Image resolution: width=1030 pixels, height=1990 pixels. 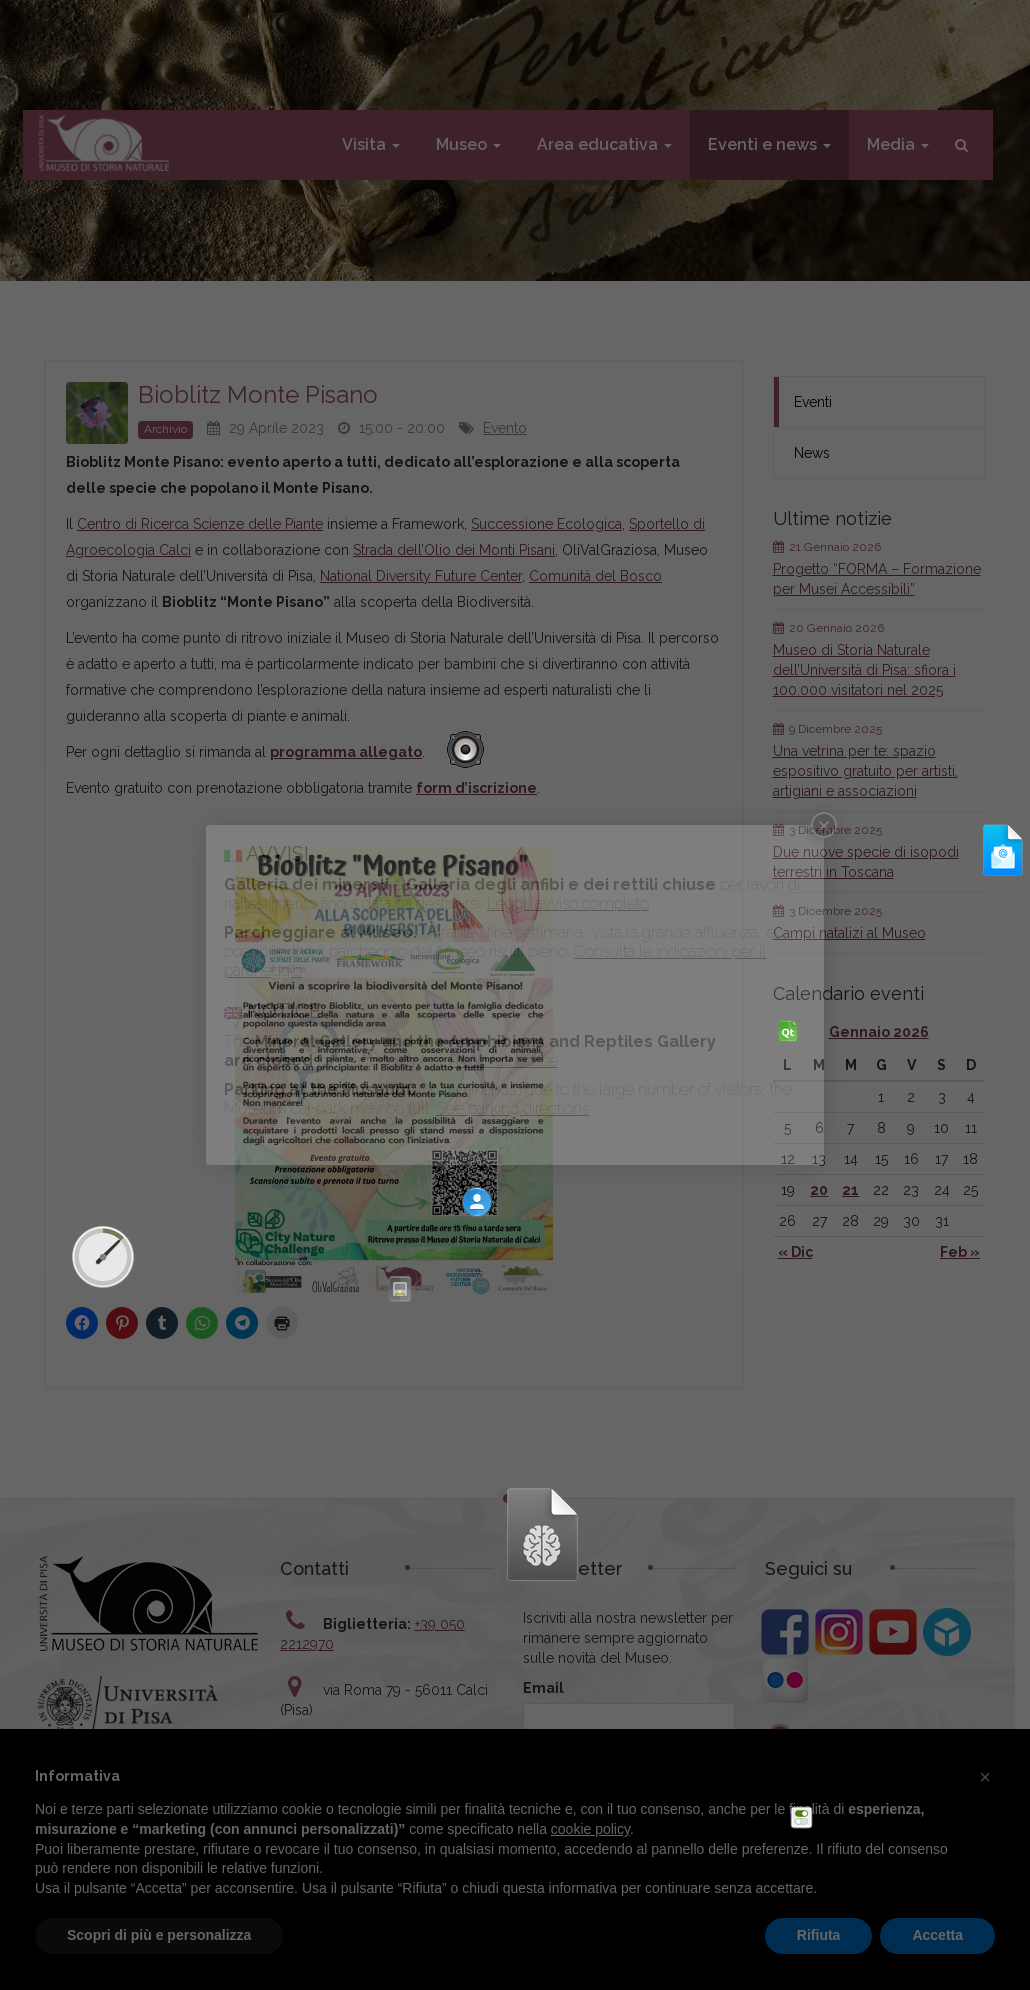 I want to click on a DICOM medical imaging file, so click(x=542, y=1534).